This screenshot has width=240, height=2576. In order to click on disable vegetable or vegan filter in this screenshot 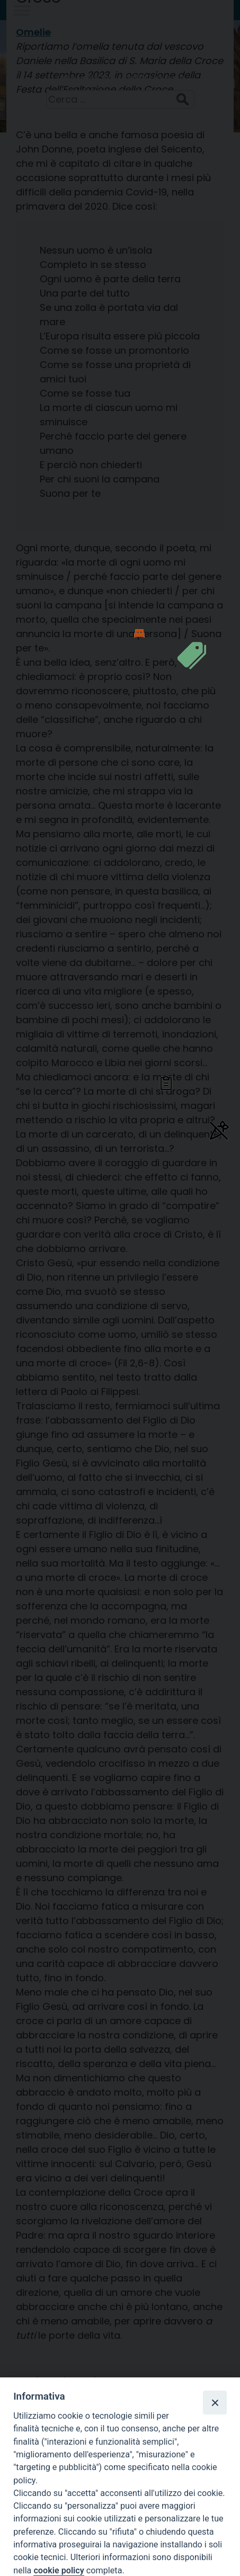, I will do `click(219, 1131)`.